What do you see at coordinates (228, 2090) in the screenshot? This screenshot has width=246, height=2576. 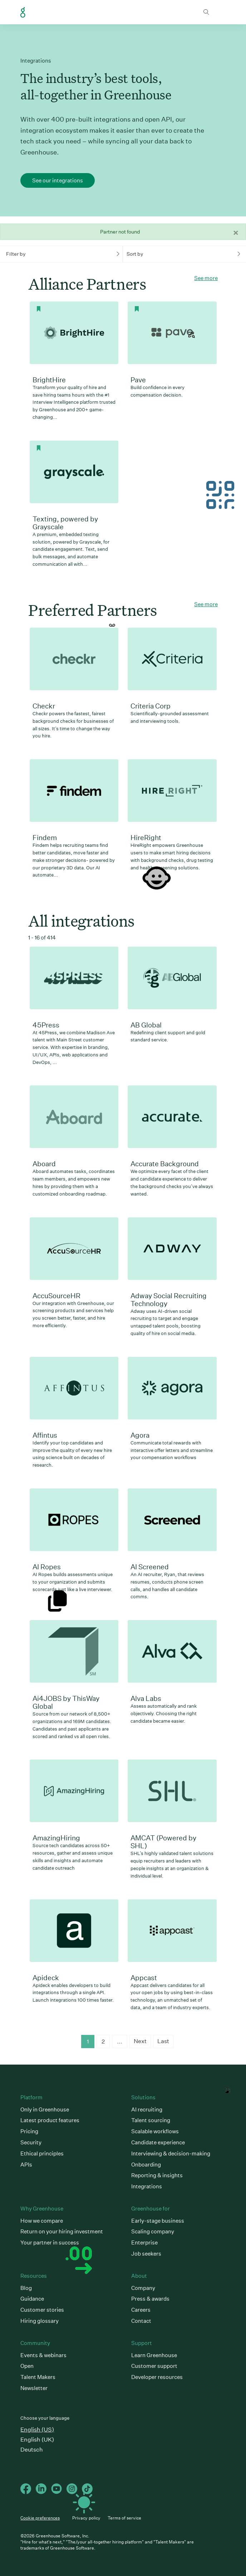 I see `access cloud-synced files` at bounding box center [228, 2090].